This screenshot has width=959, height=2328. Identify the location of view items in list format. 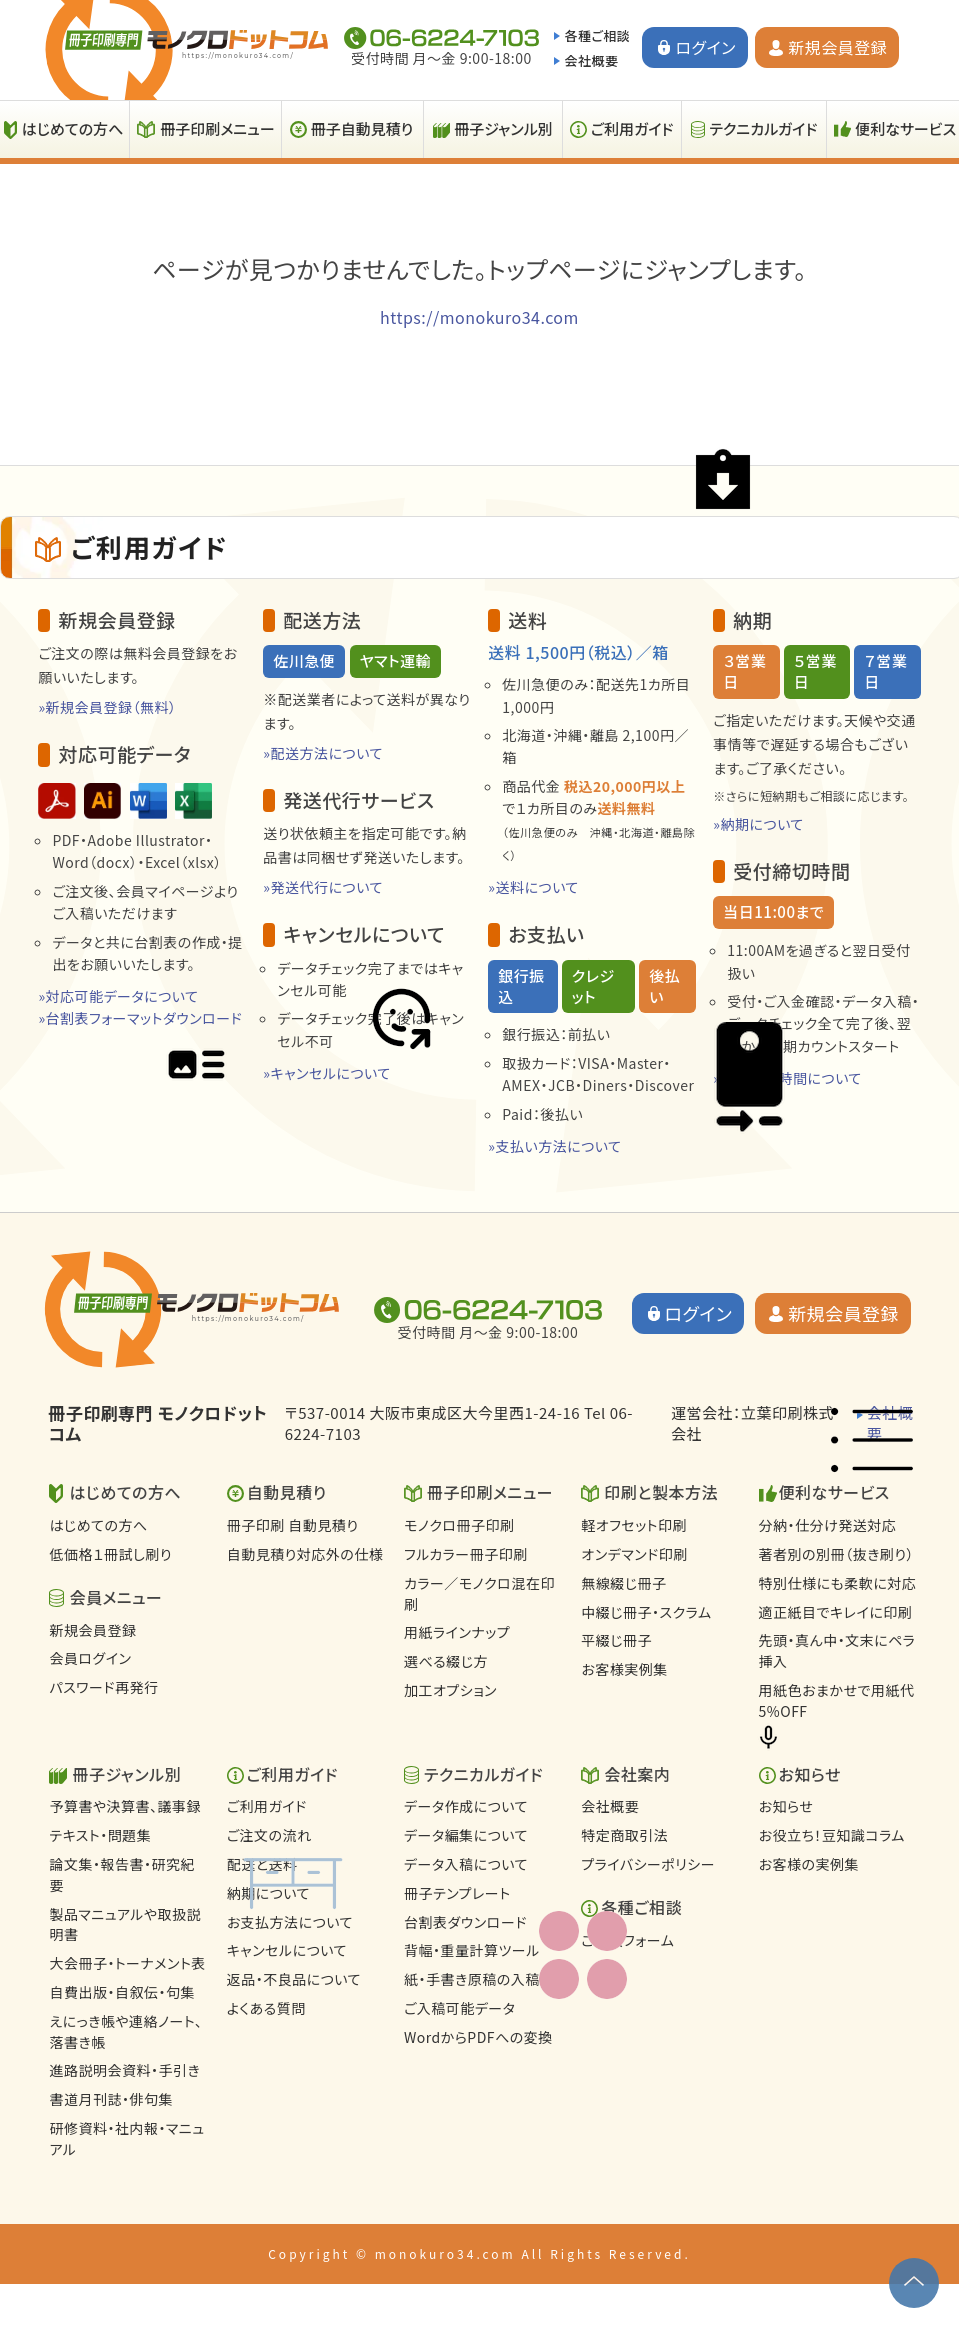
(872, 1440).